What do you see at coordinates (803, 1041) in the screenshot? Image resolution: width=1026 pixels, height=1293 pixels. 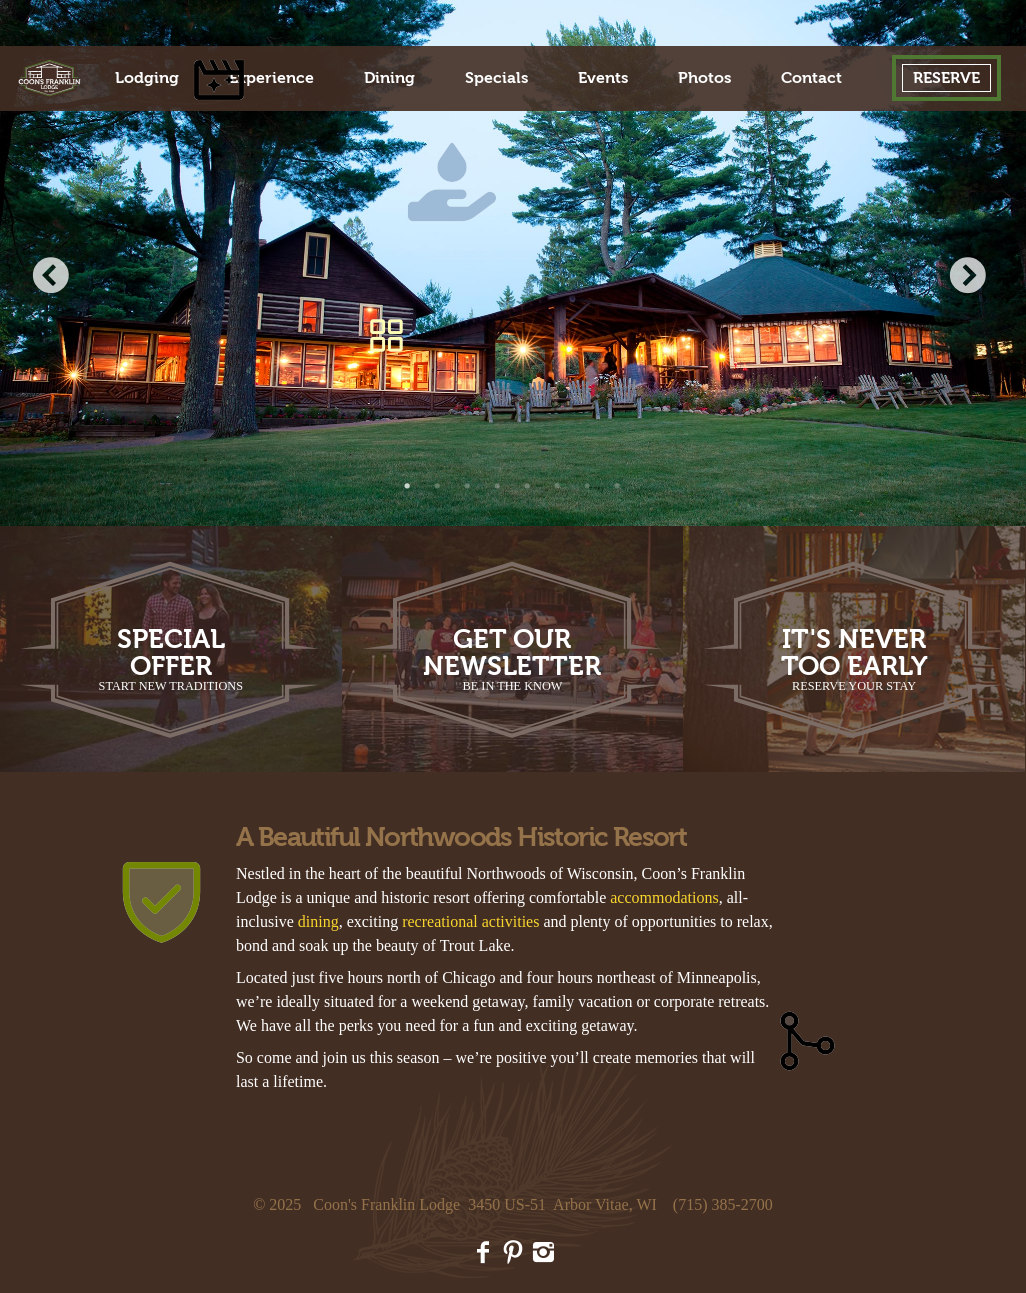 I see `merge branches in version control` at bounding box center [803, 1041].